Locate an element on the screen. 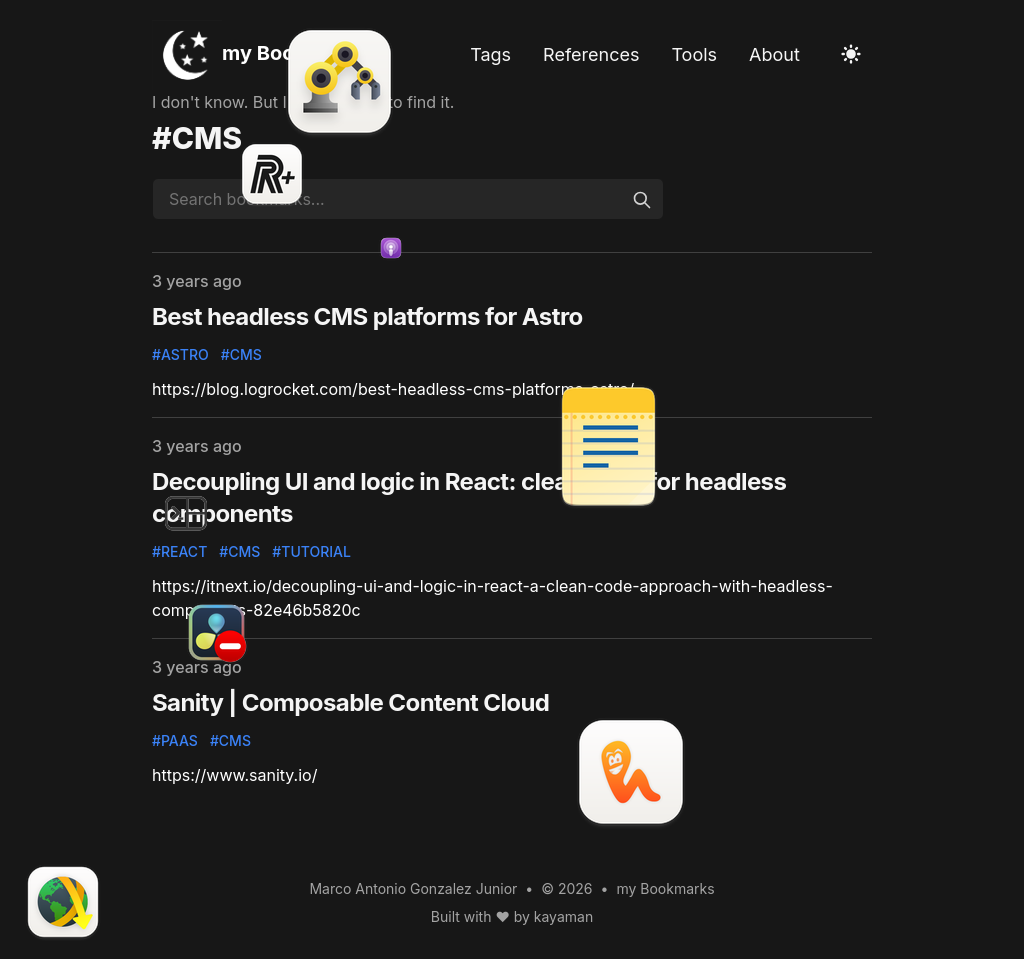 The image size is (1024, 959). open the notes app is located at coordinates (608, 446).